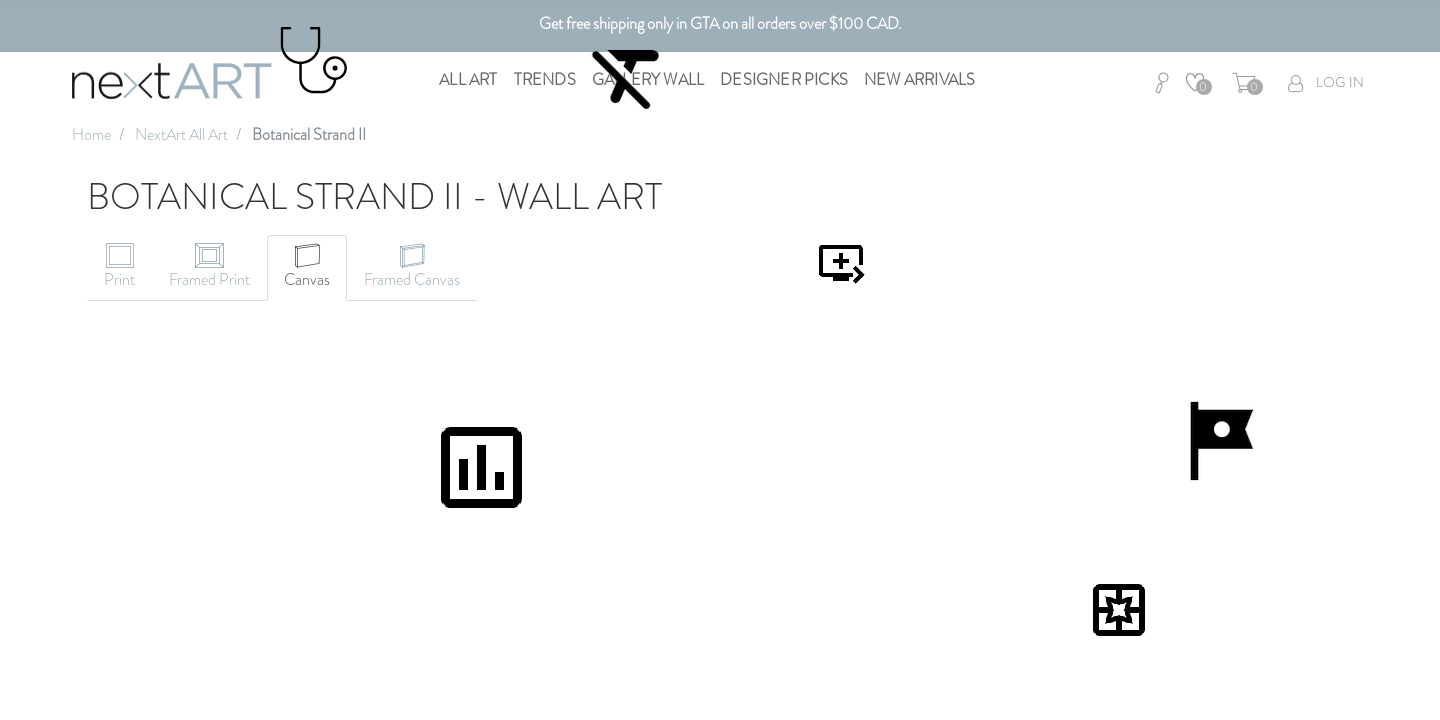  Describe the element at coordinates (1218, 441) in the screenshot. I see `start a guided tour or walkthrough` at that location.